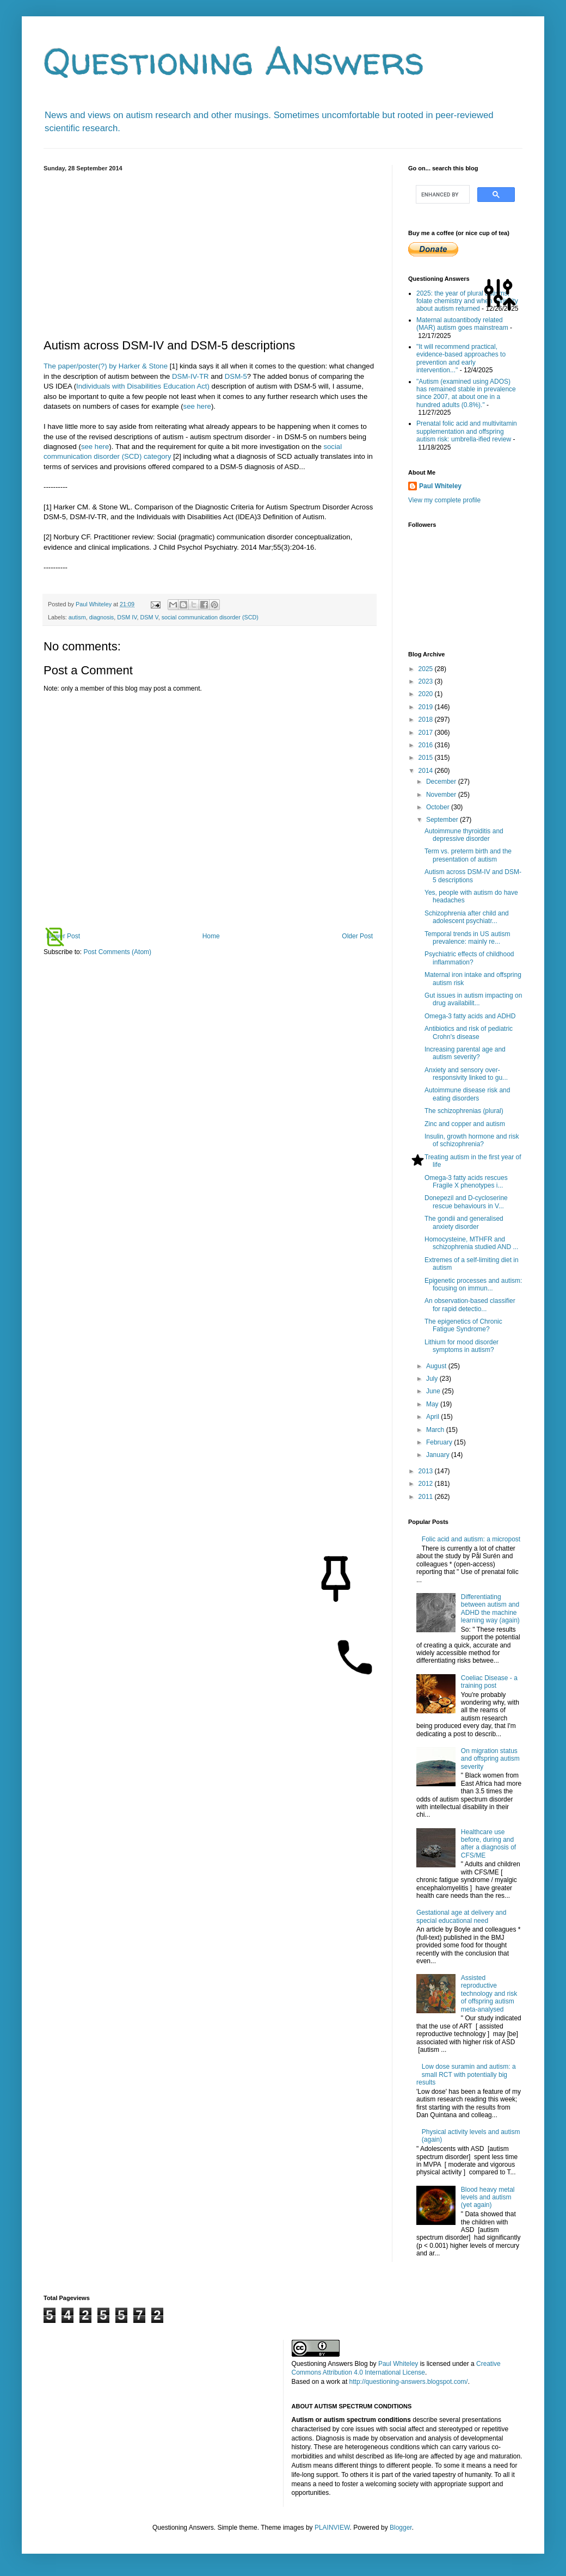 The width and height of the screenshot is (566, 2576). What do you see at coordinates (417, 1160) in the screenshot?
I see `add item to favorites` at bounding box center [417, 1160].